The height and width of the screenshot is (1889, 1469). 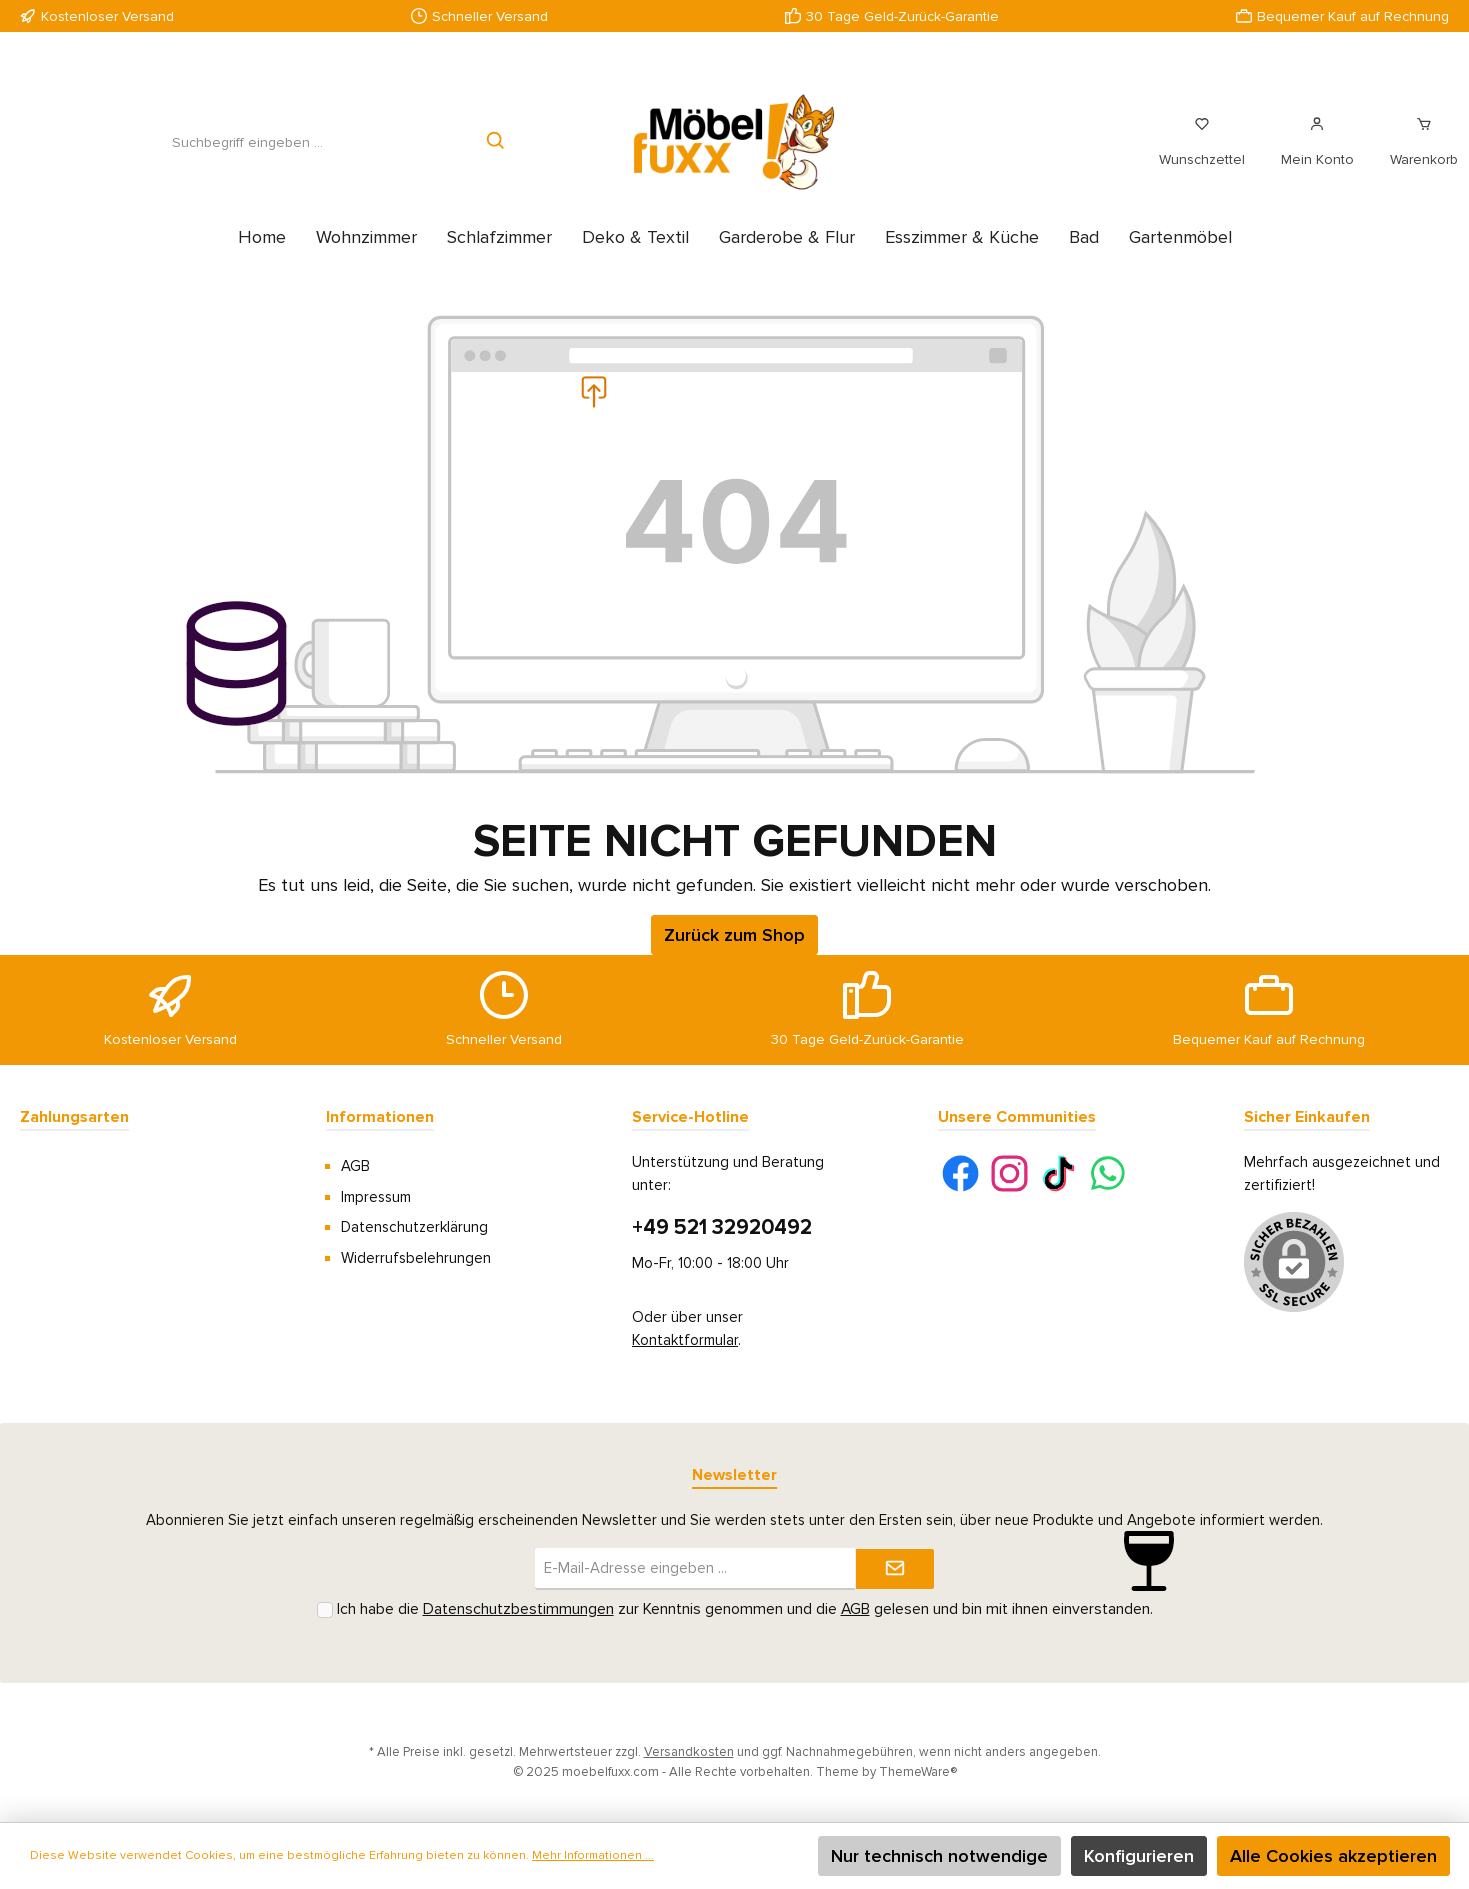 I want to click on upload a file or document, so click(x=594, y=392).